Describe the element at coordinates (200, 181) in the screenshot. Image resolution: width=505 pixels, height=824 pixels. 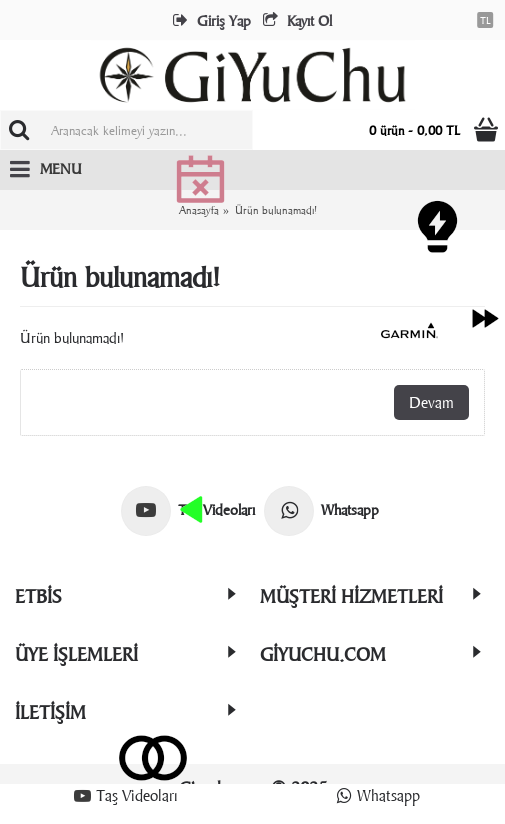
I see `cancel or delete a scheduled event` at that location.